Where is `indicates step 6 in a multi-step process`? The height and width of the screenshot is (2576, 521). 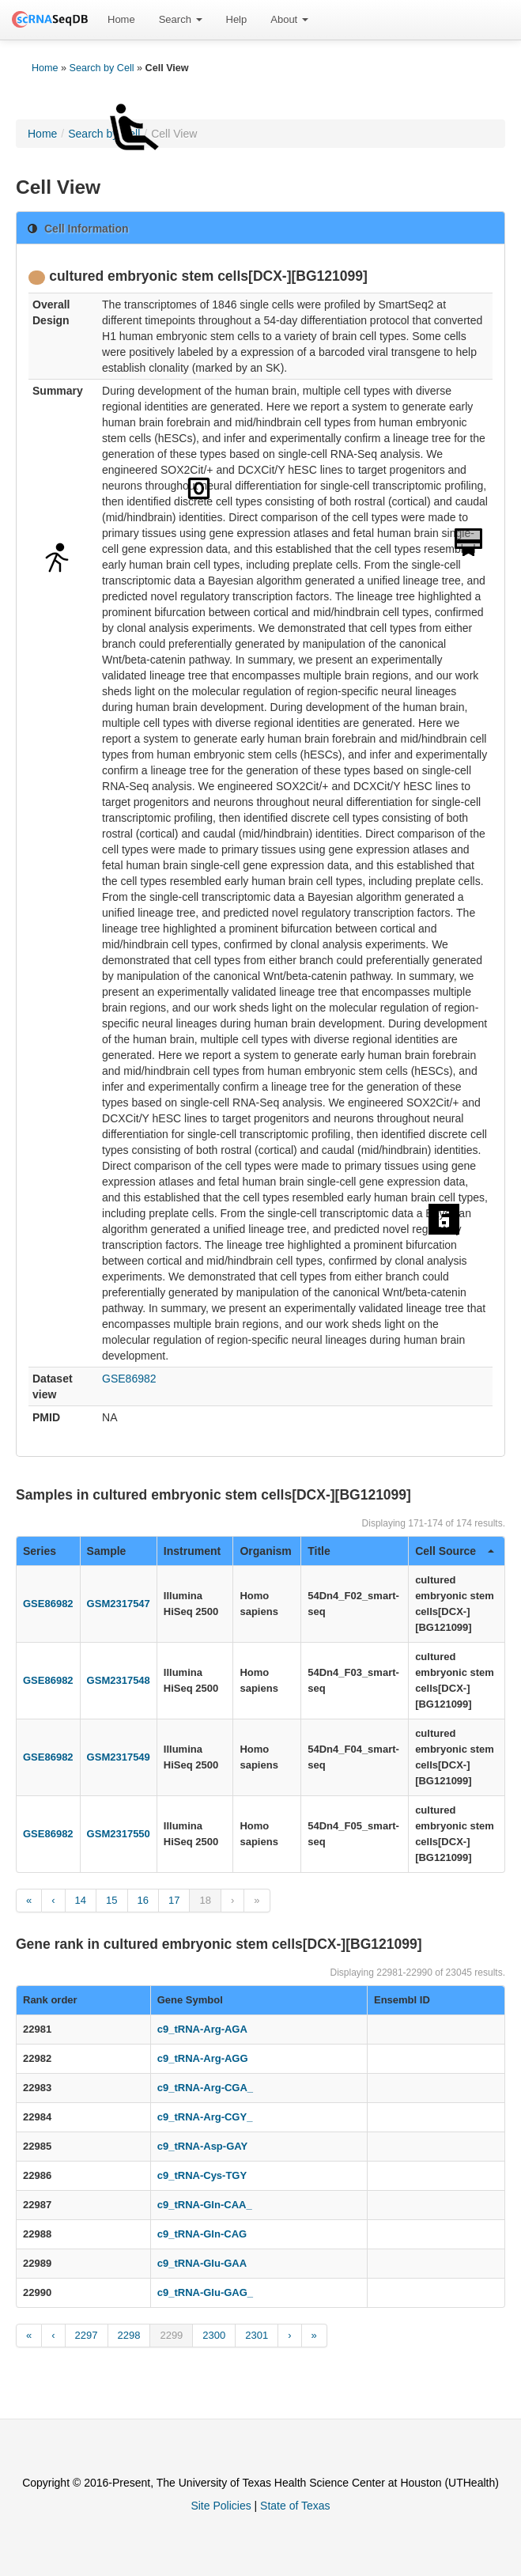
indicates step 6 in a multi-step process is located at coordinates (444, 1219).